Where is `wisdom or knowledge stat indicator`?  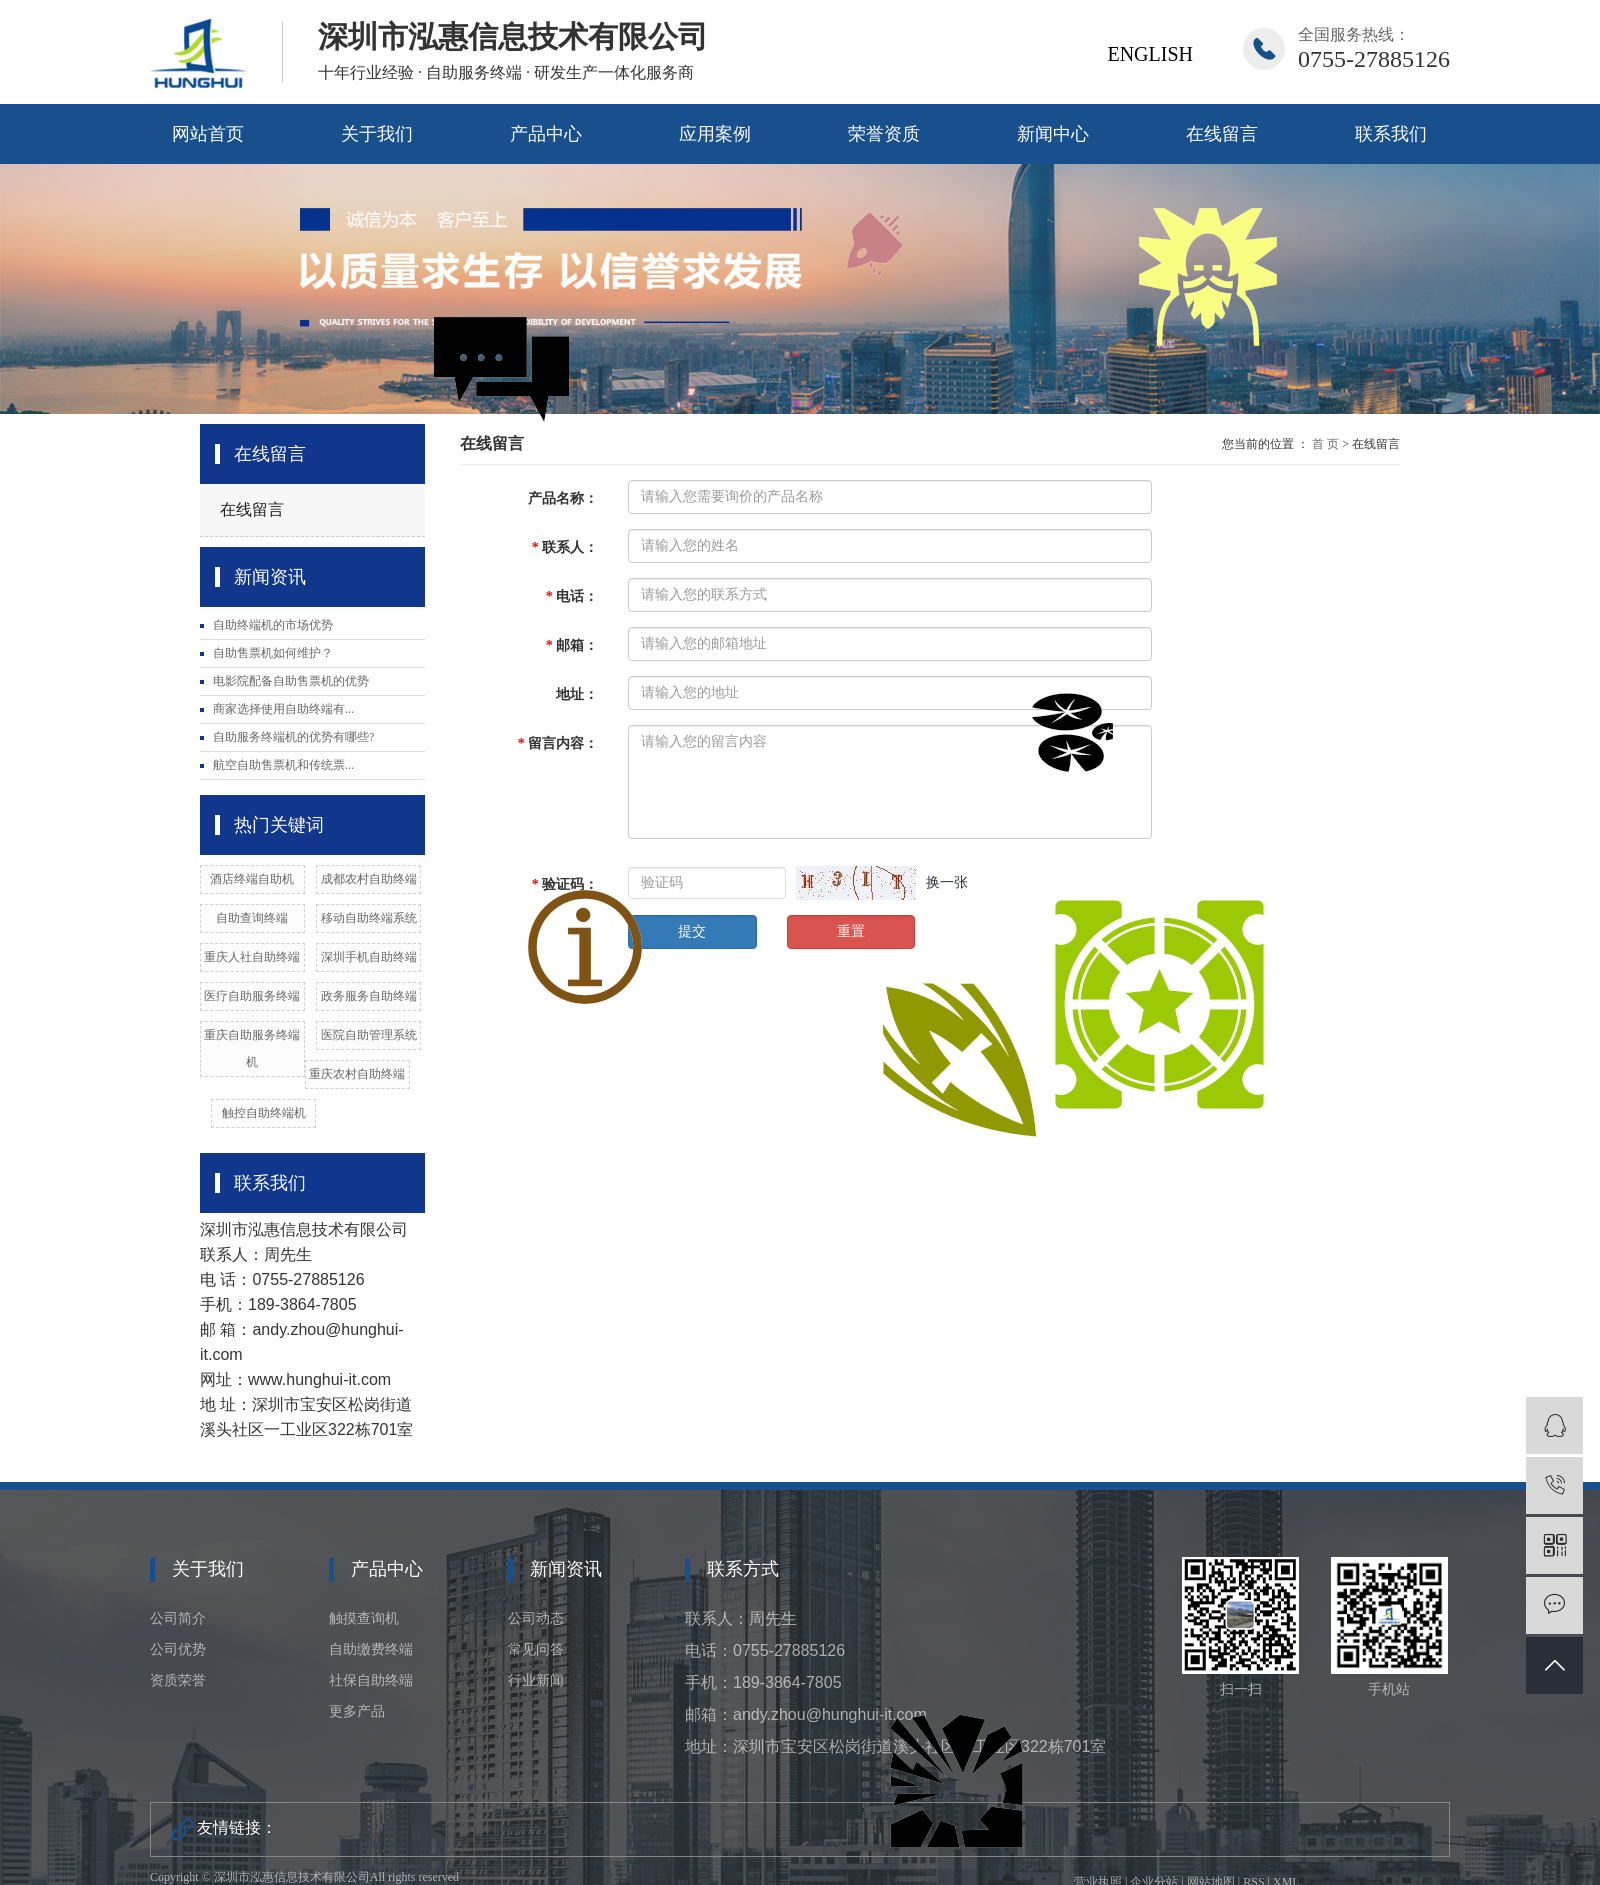 wisdom or knowledge stat indicator is located at coordinates (1208, 277).